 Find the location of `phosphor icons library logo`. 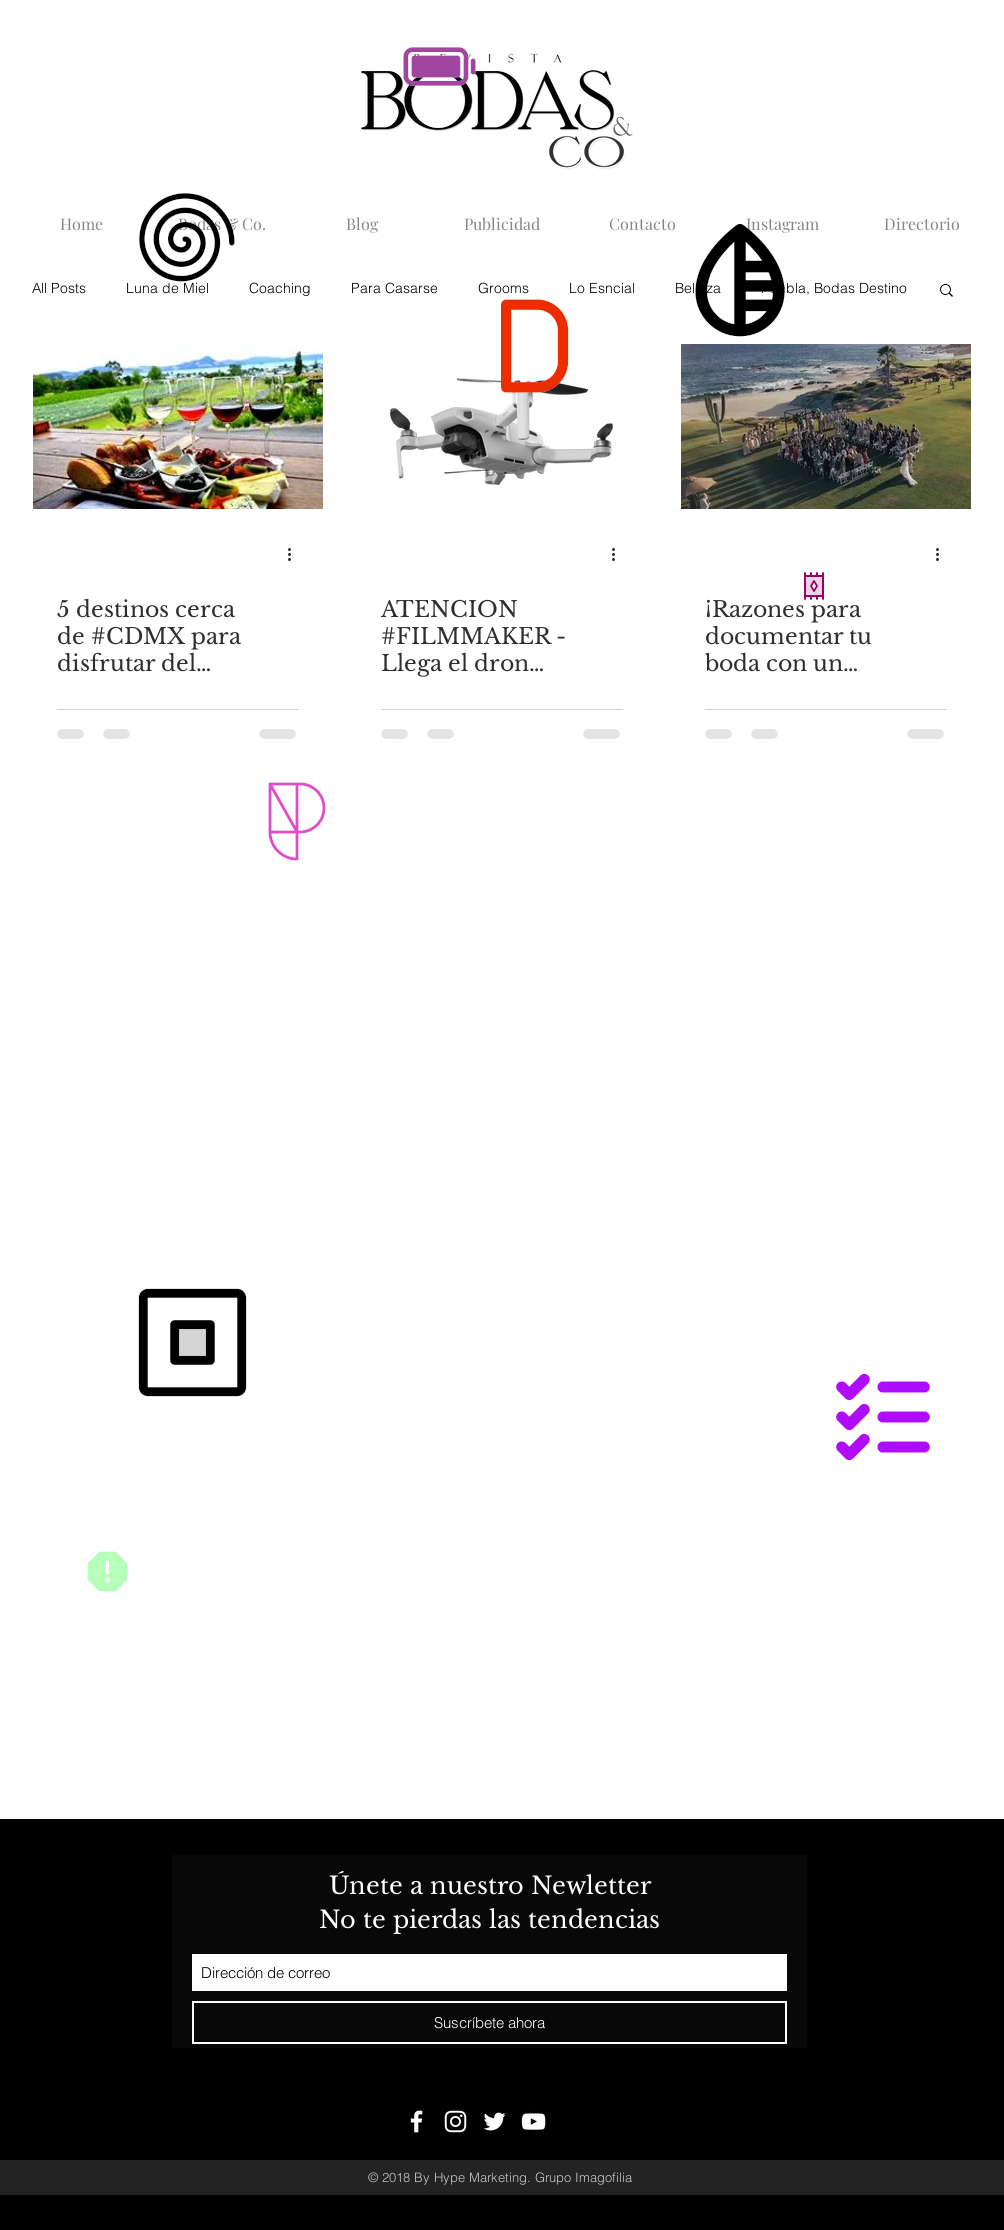

phosphor icons library logo is located at coordinates (291, 817).